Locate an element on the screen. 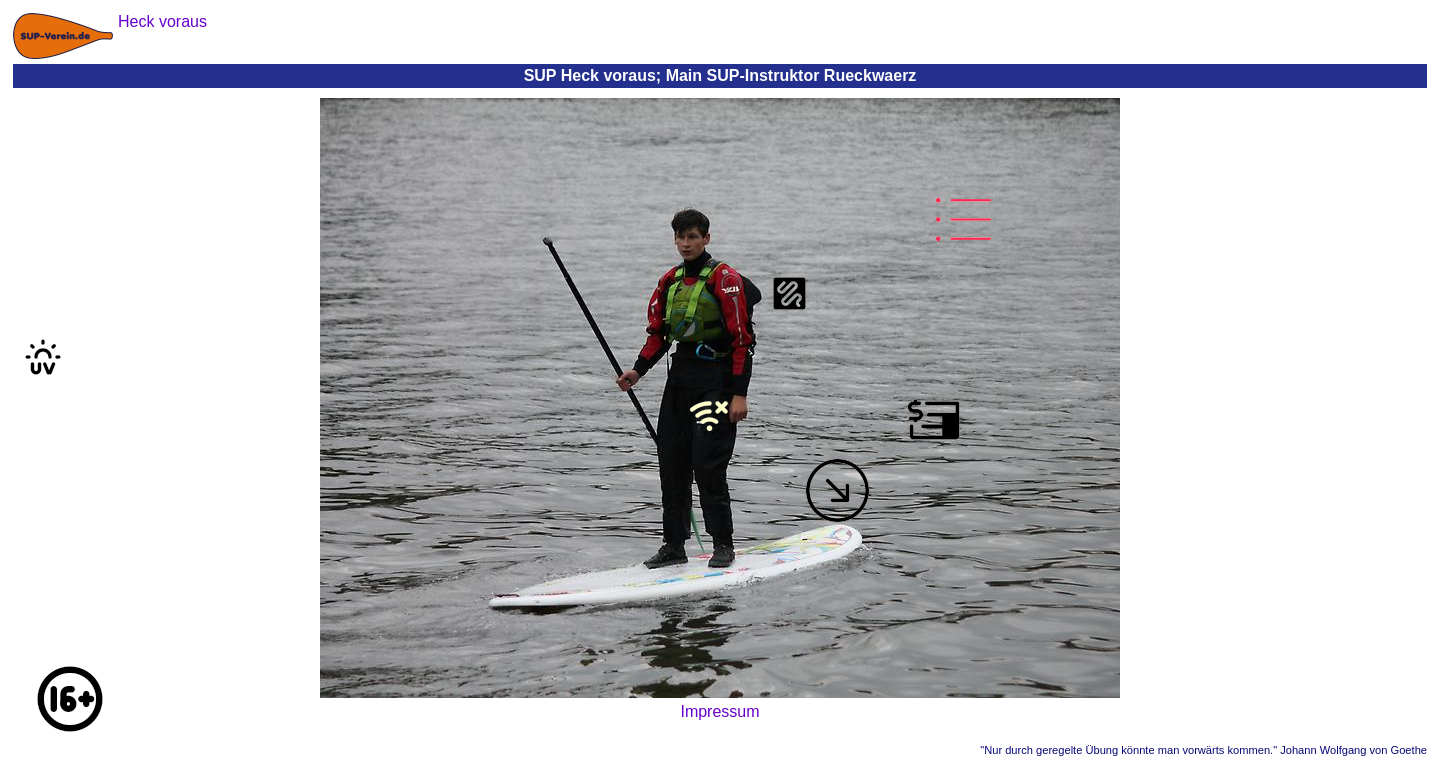 This screenshot has height=769, width=1440. no wifi connection available is located at coordinates (709, 415).